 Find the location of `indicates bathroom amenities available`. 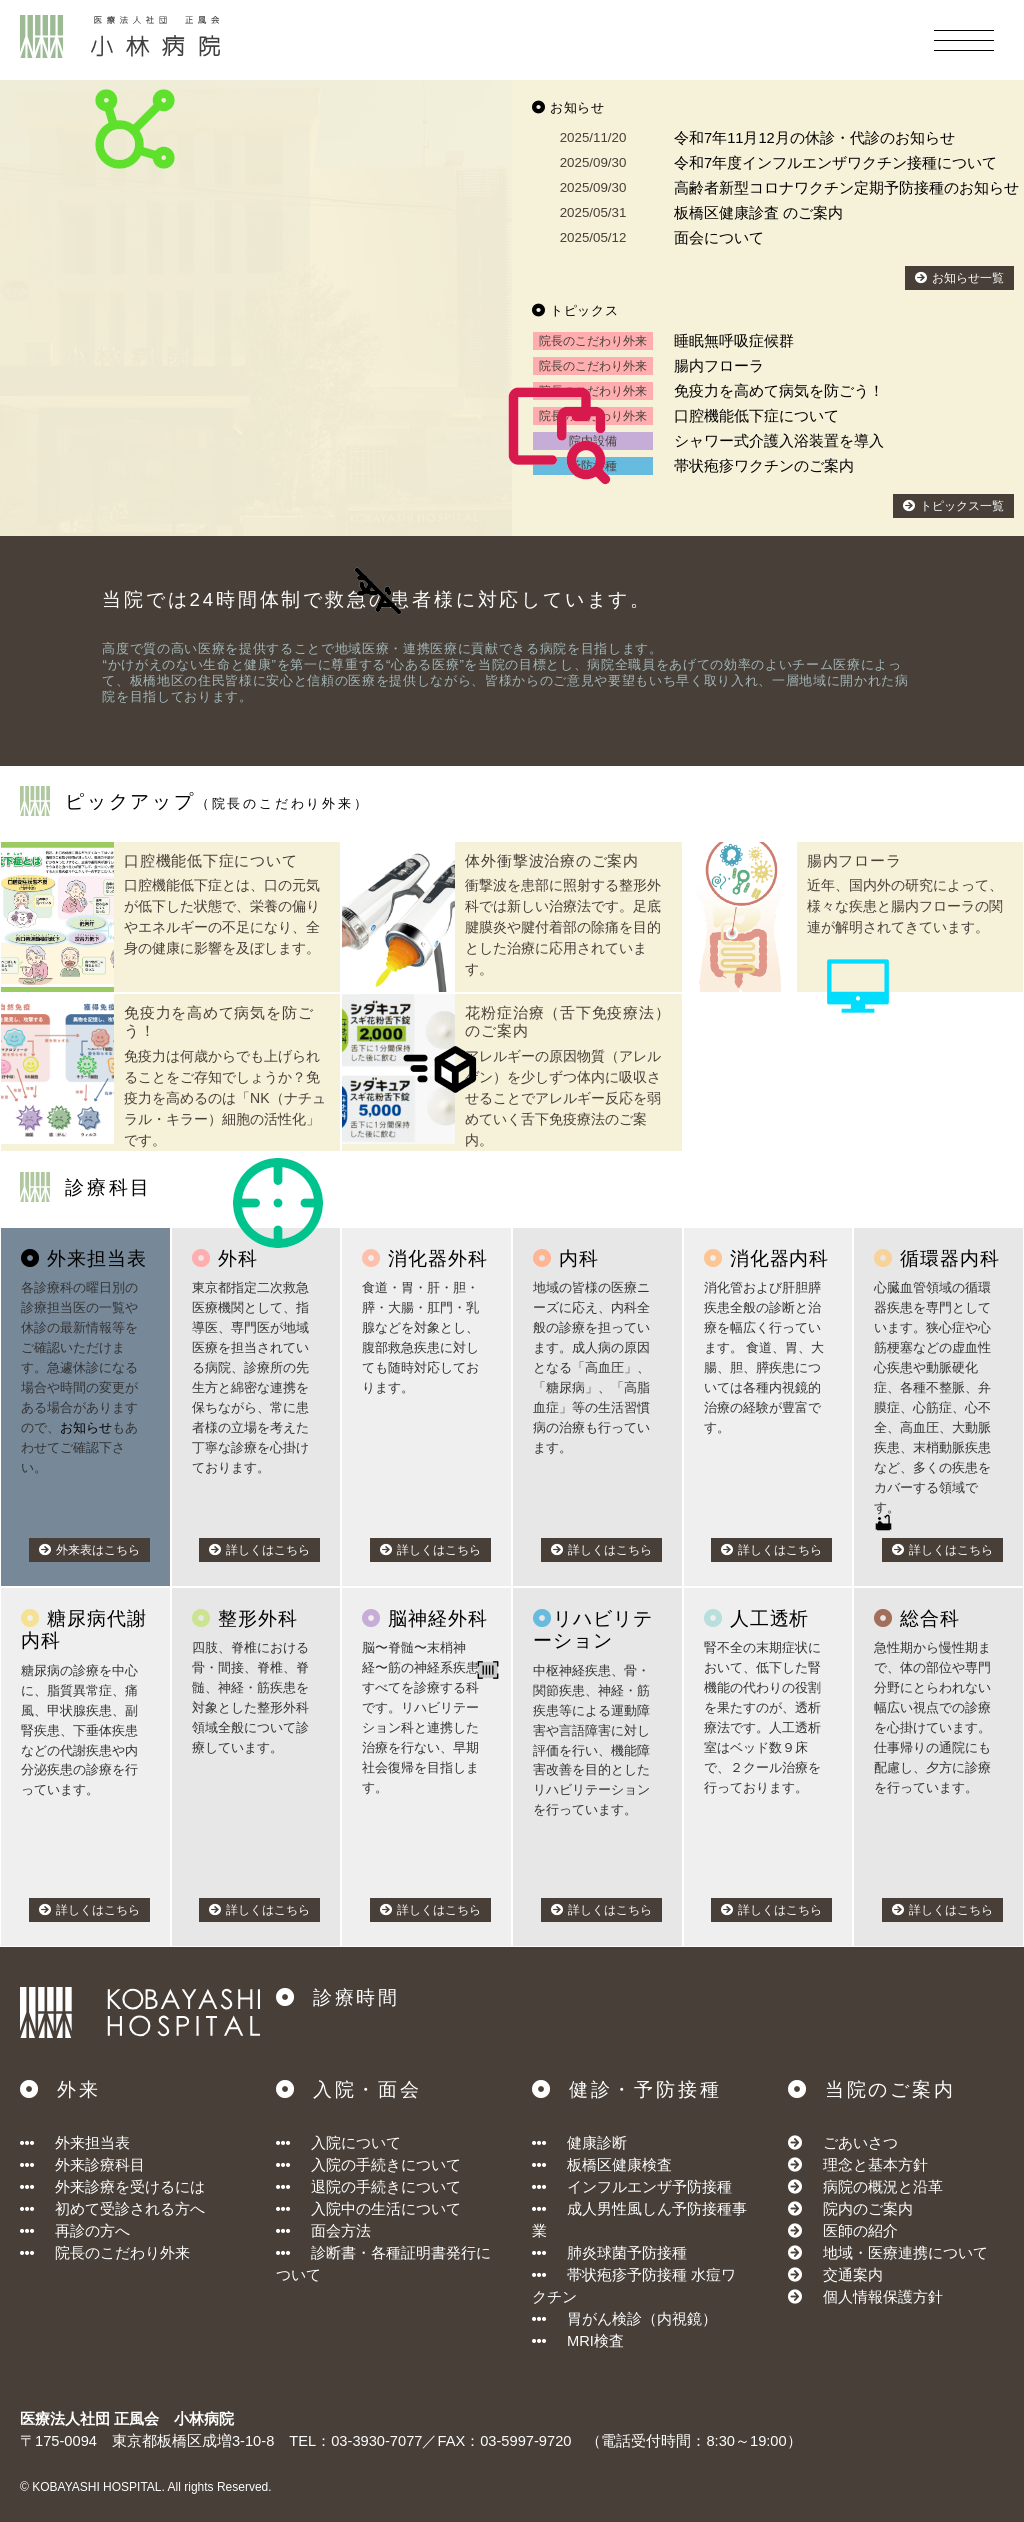

indicates bathroom amenities available is located at coordinates (883, 1522).